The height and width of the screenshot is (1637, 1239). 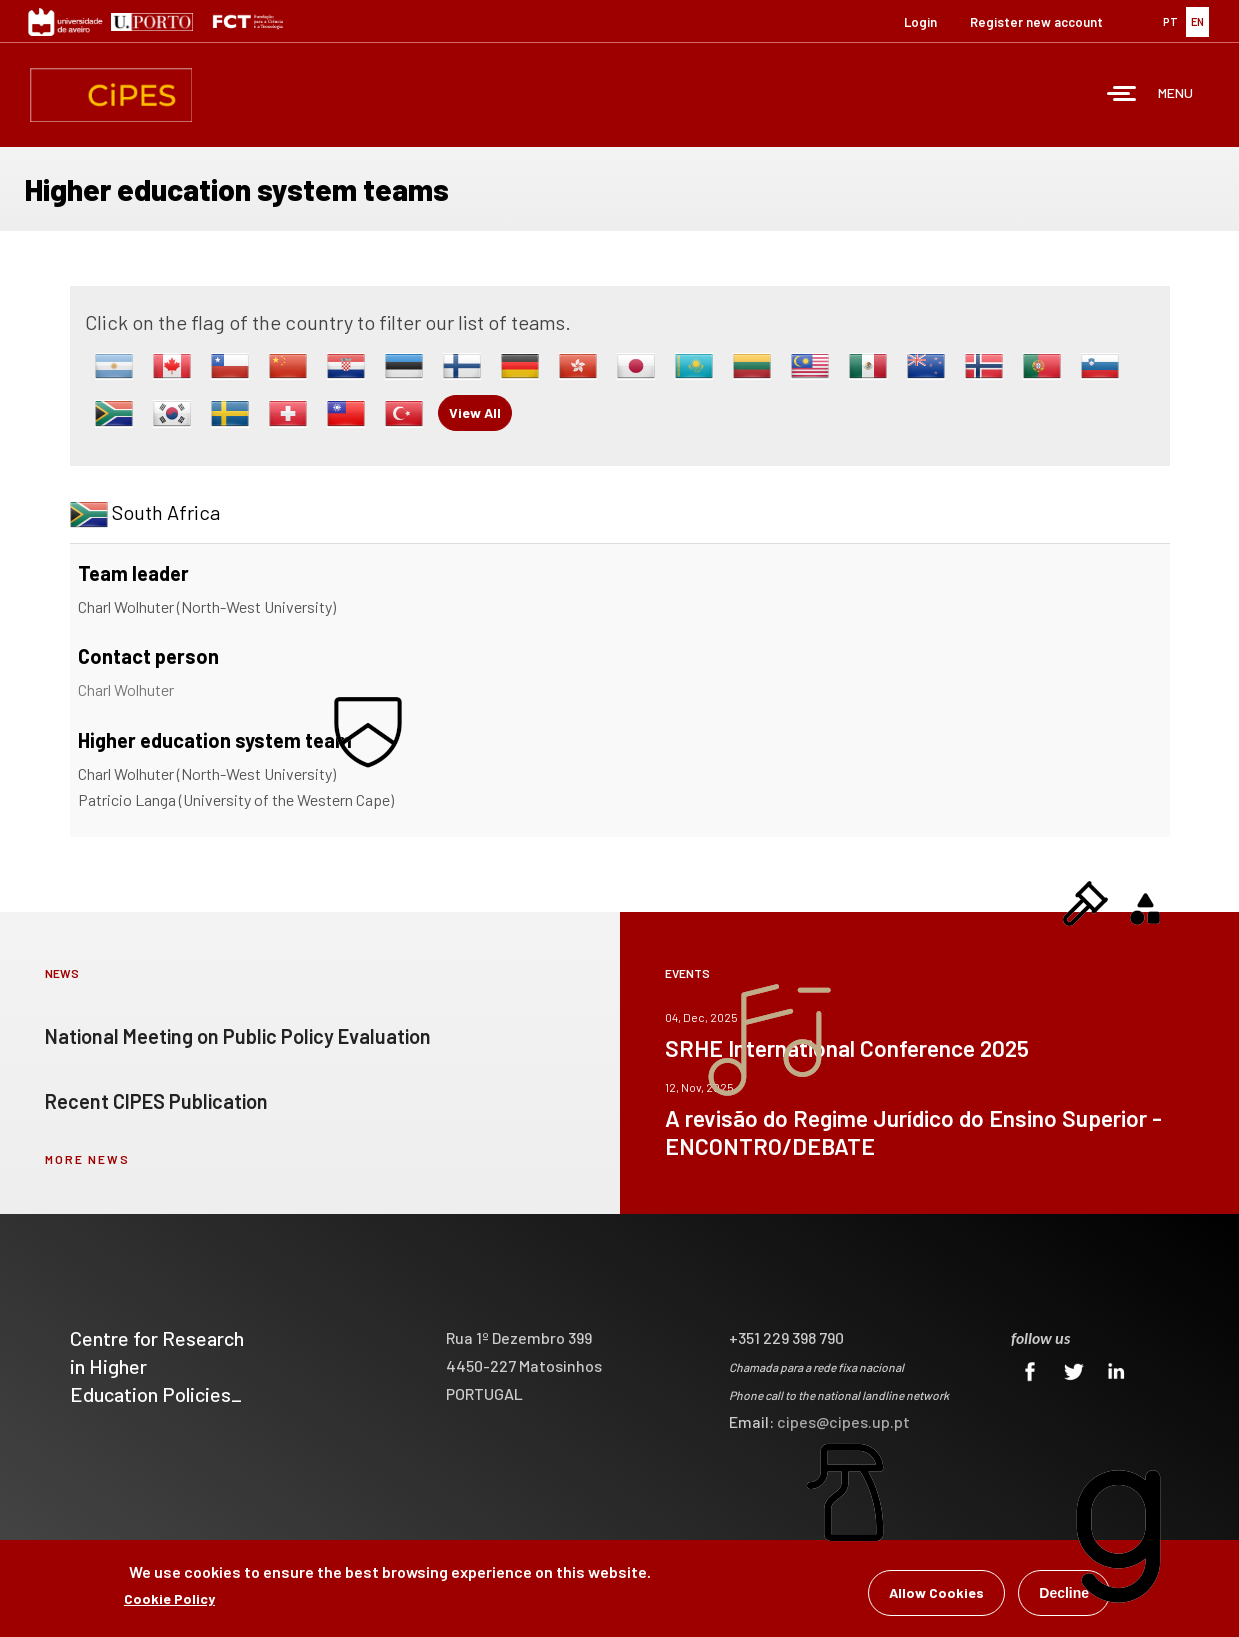 What do you see at coordinates (1085, 903) in the screenshot?
I see `access legal or court-related features` at bounding box center [1085, 903].